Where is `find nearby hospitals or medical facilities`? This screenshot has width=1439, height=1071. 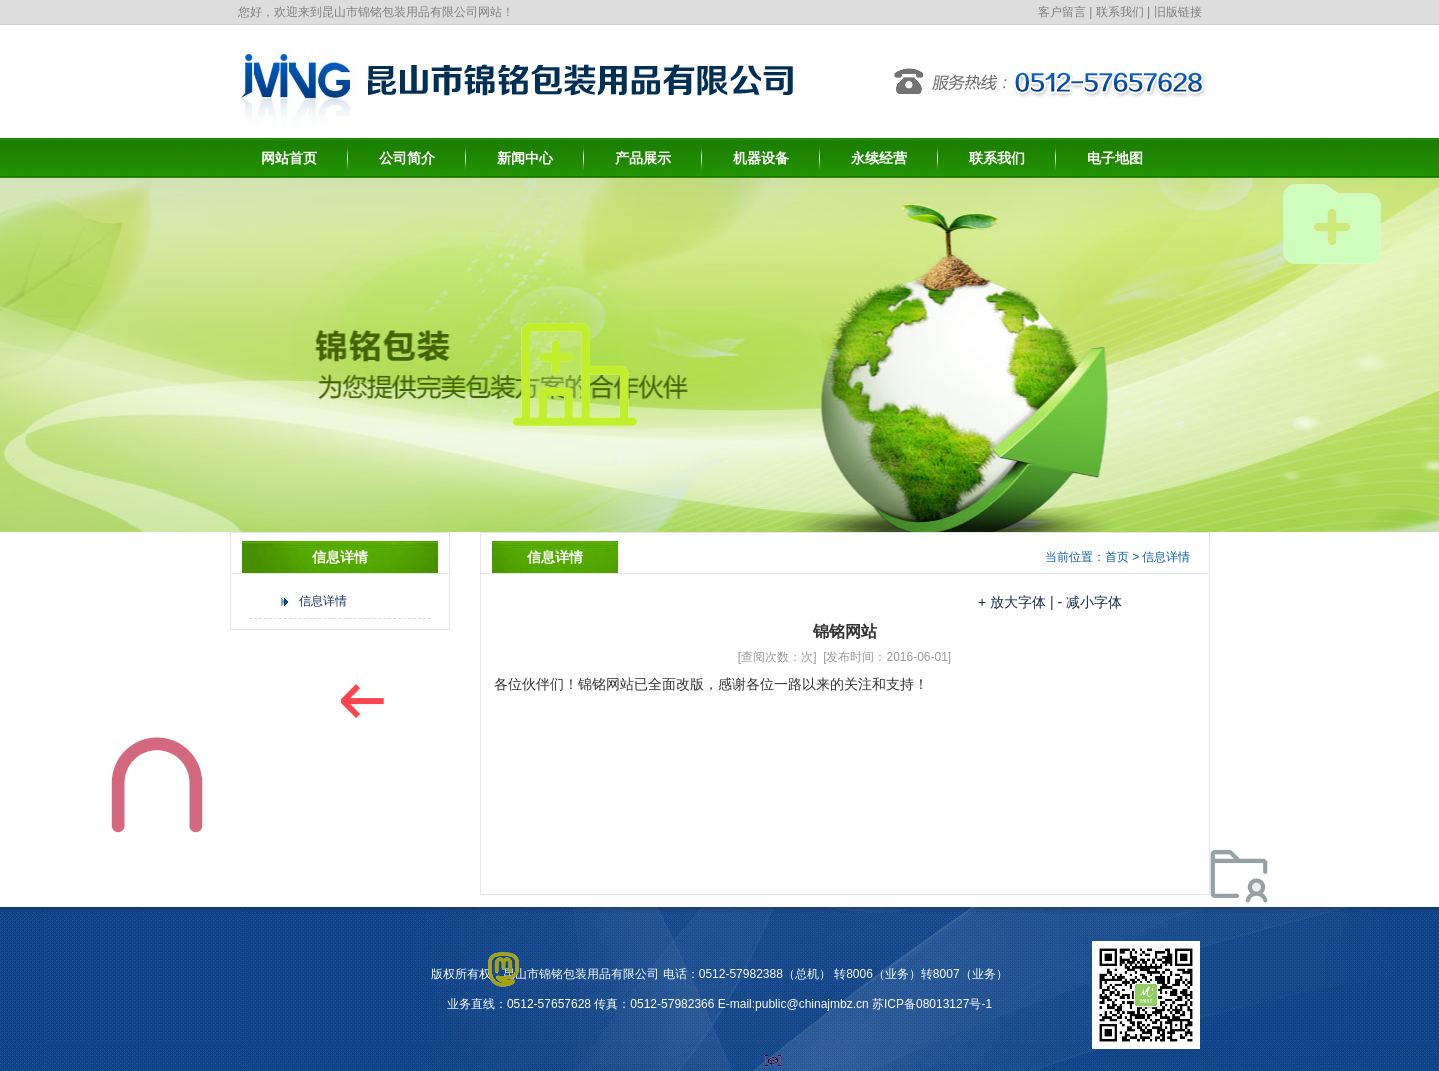
find nearby hospitals or medical facilities is located at coordinates (568, 374).